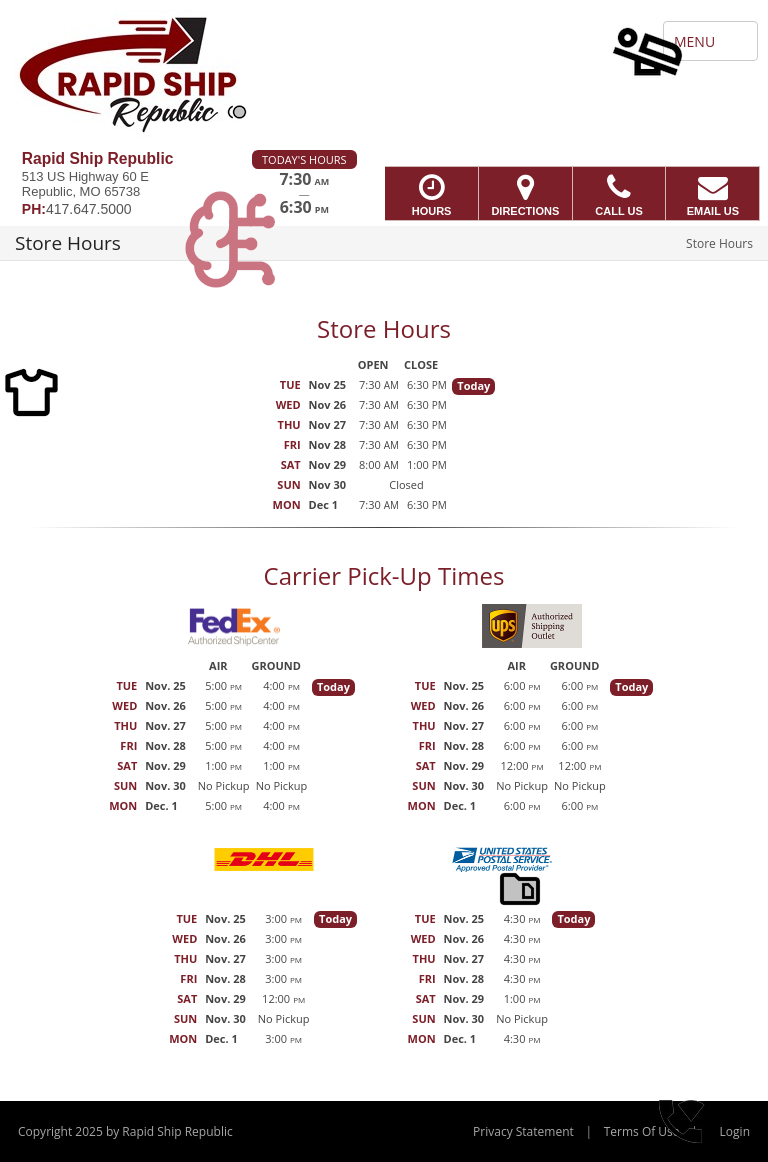 Image resolution: width=768 pixels, height=1162 pixels. What do you see at coordinates (520, 889) in the screenshot?
I see `access saved code snippets` at bounding box center [520, 889].